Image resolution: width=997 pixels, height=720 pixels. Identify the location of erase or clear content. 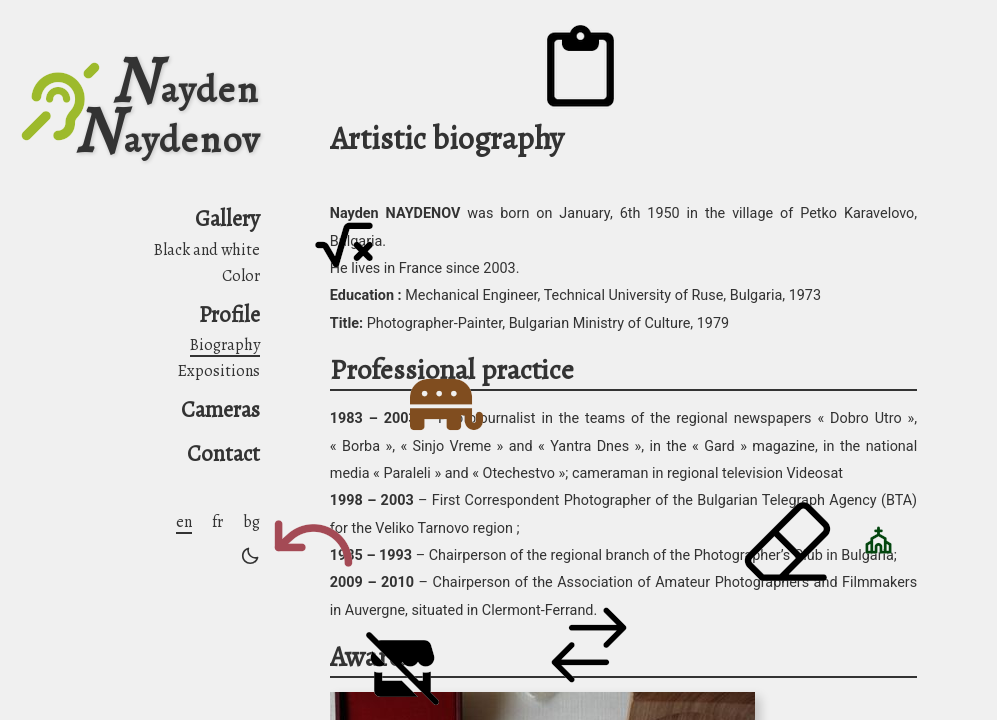
(787, 541).